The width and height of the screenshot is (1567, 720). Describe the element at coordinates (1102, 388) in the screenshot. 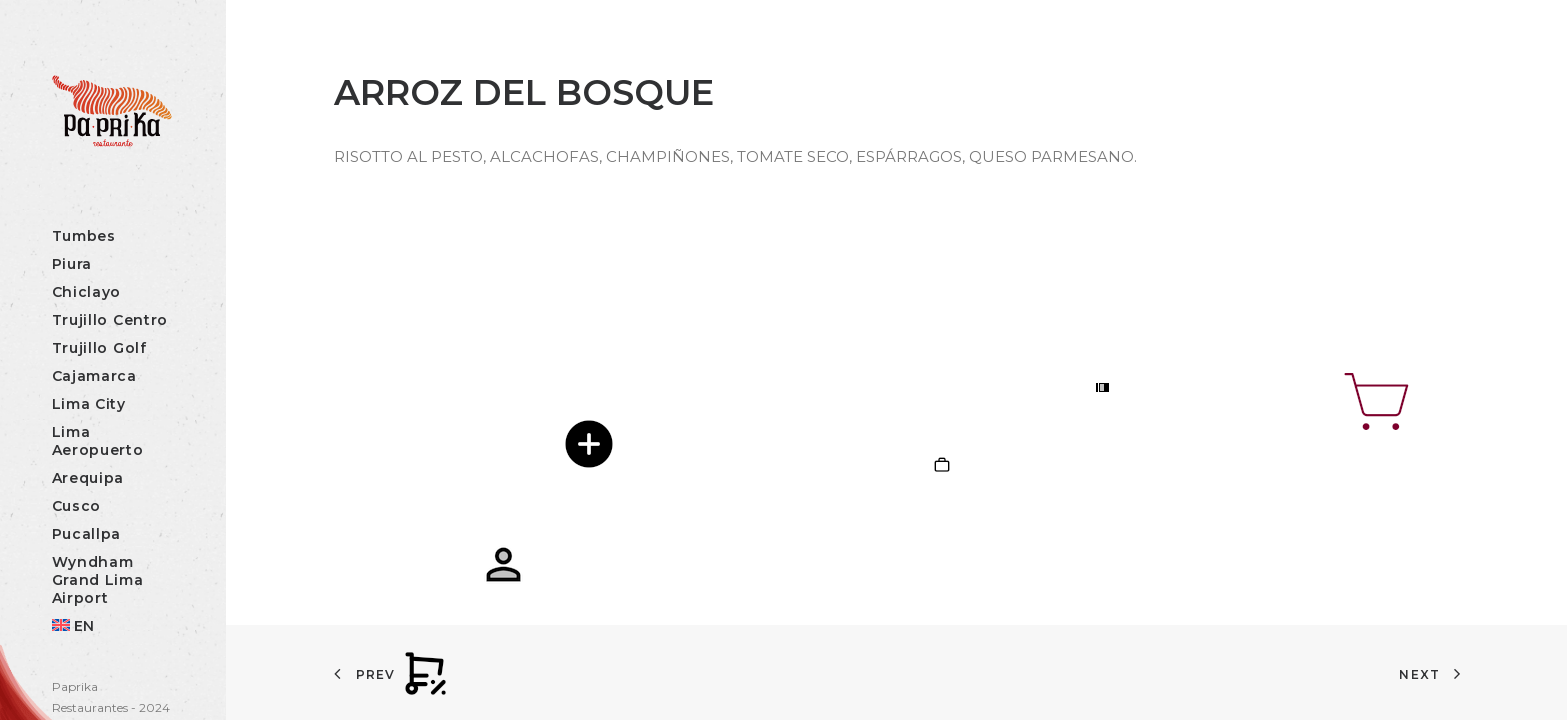

I see `switch to array or column view layout` at that location.